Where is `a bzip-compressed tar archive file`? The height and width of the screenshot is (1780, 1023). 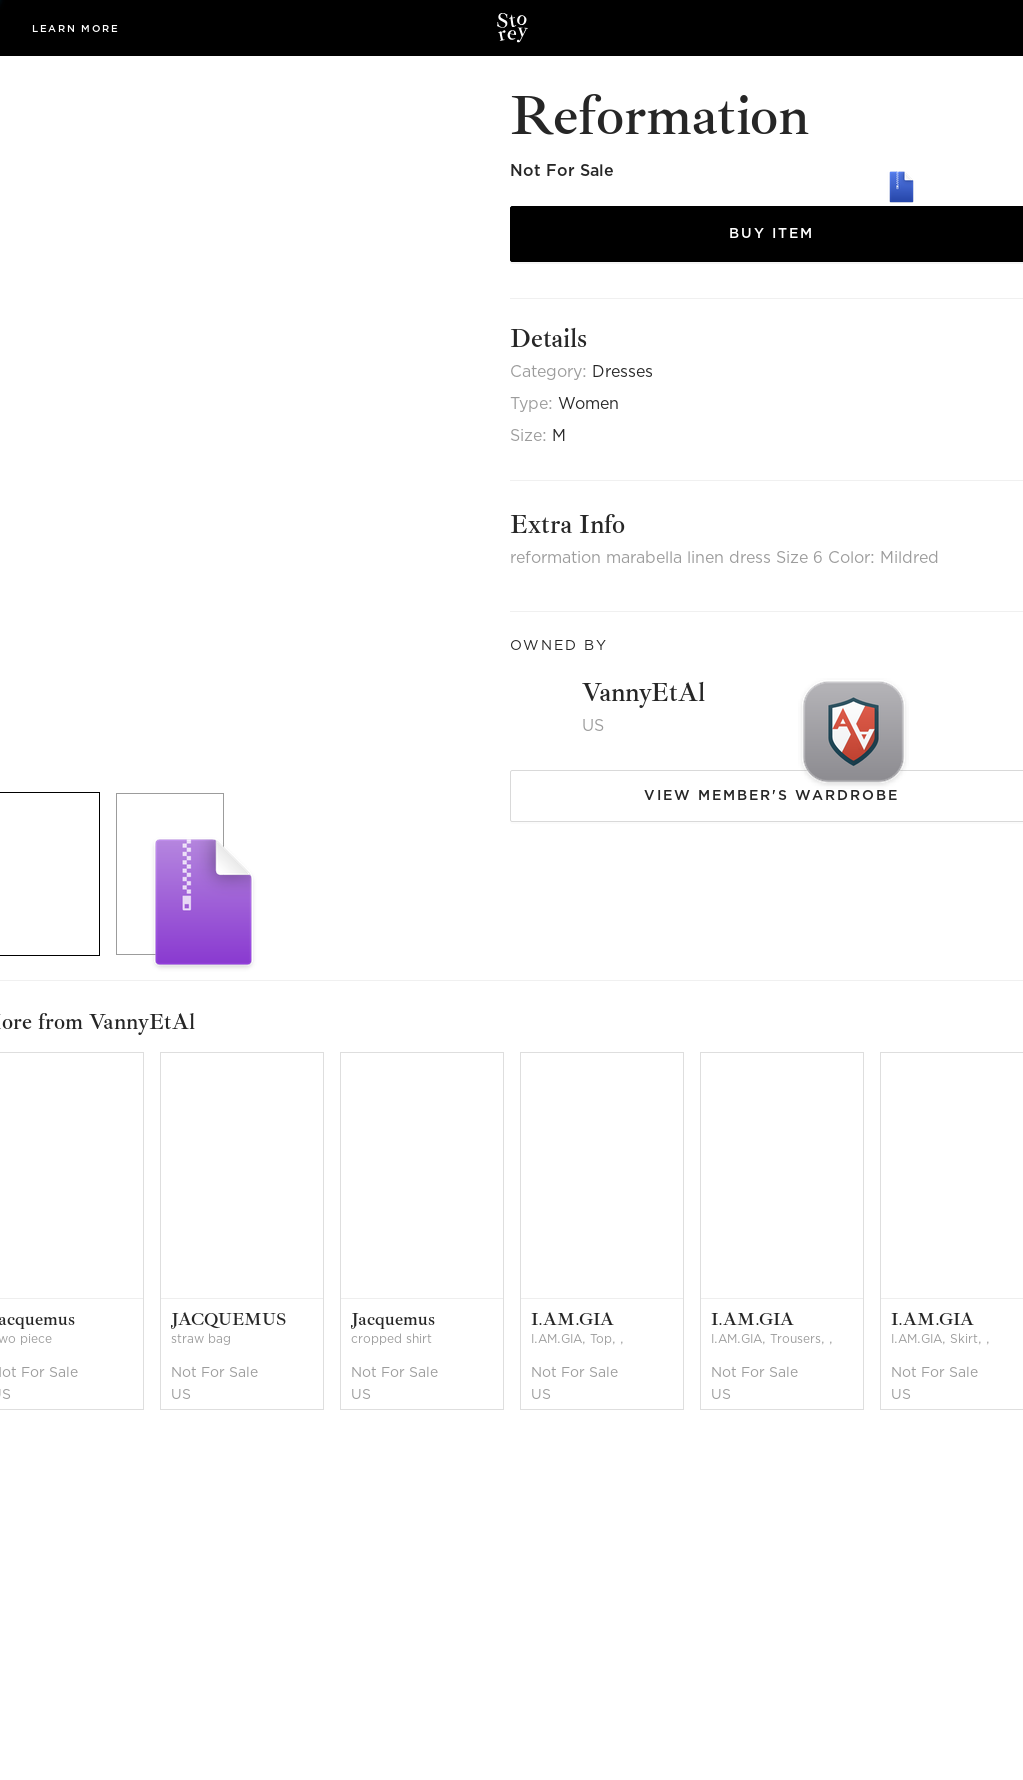
a bzip-compressed tar archive file is located at coordinates (203, 904).